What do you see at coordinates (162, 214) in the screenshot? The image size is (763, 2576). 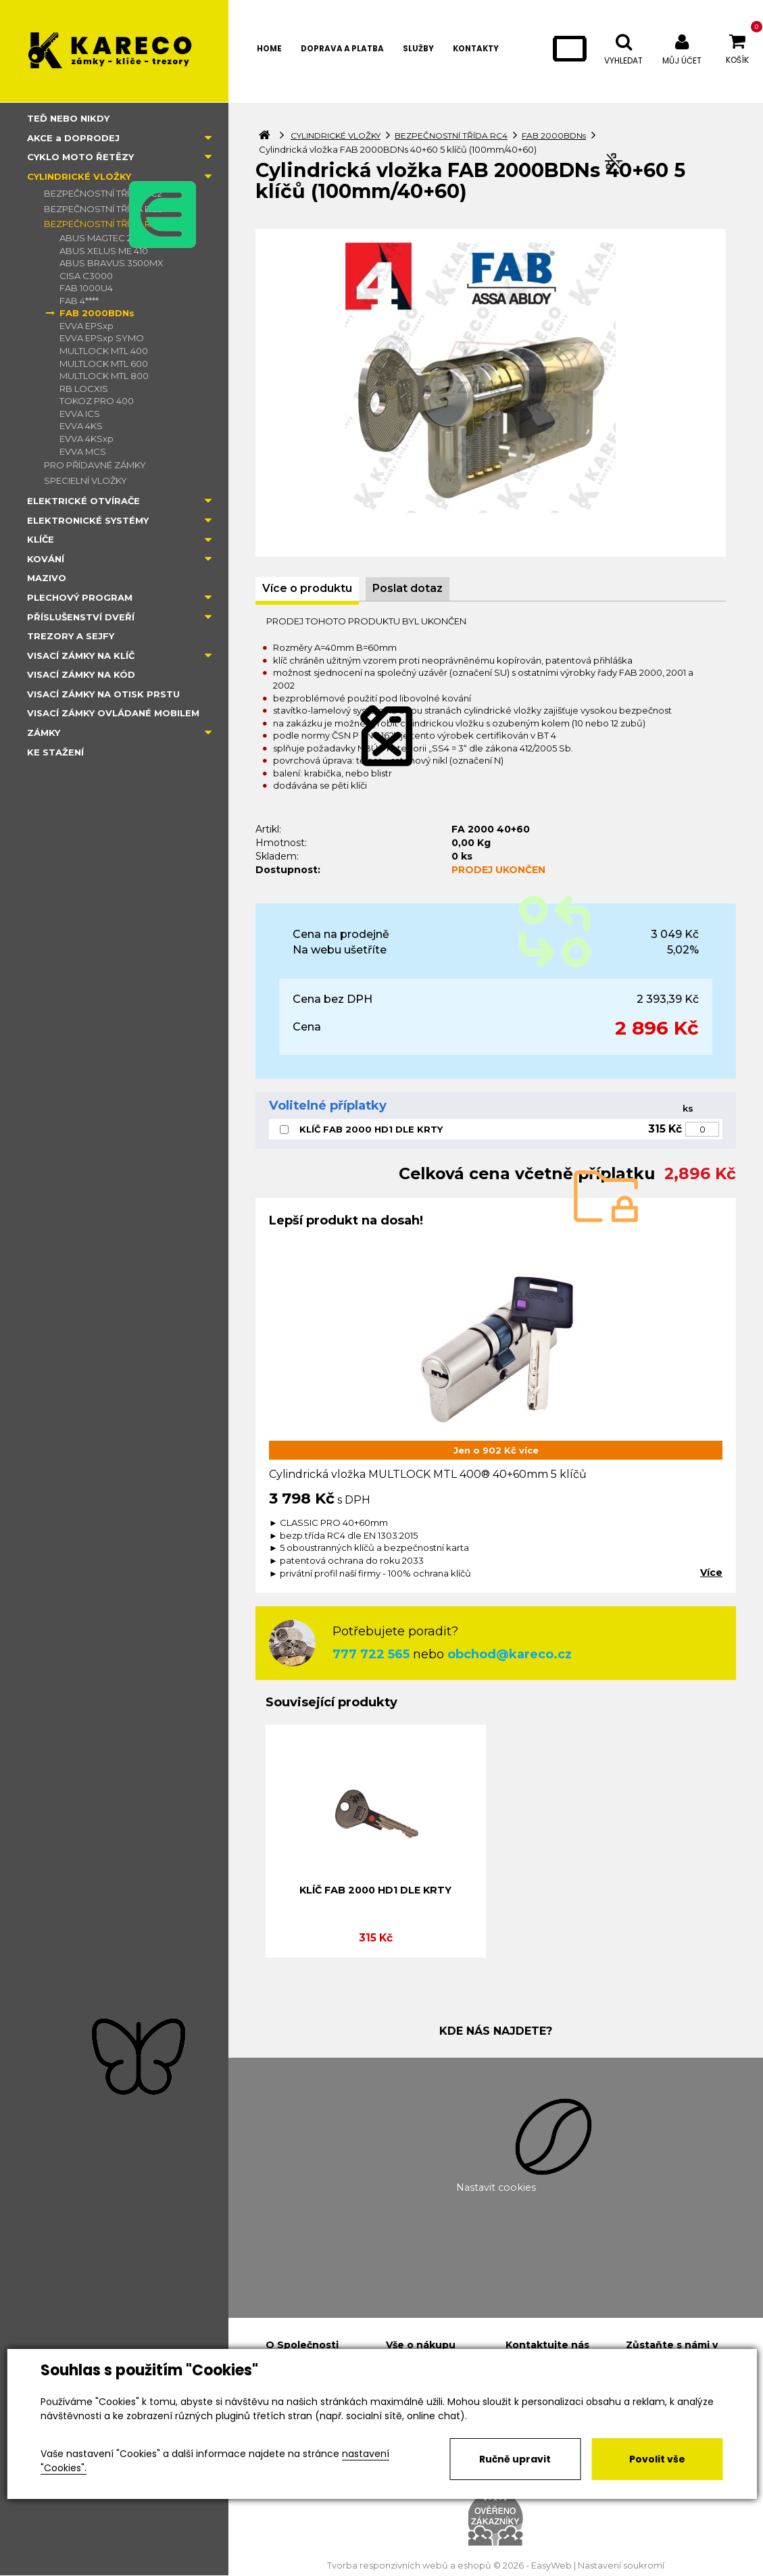 I see `indicates set membership in mathematical notation` at bounding box center [162, 214].